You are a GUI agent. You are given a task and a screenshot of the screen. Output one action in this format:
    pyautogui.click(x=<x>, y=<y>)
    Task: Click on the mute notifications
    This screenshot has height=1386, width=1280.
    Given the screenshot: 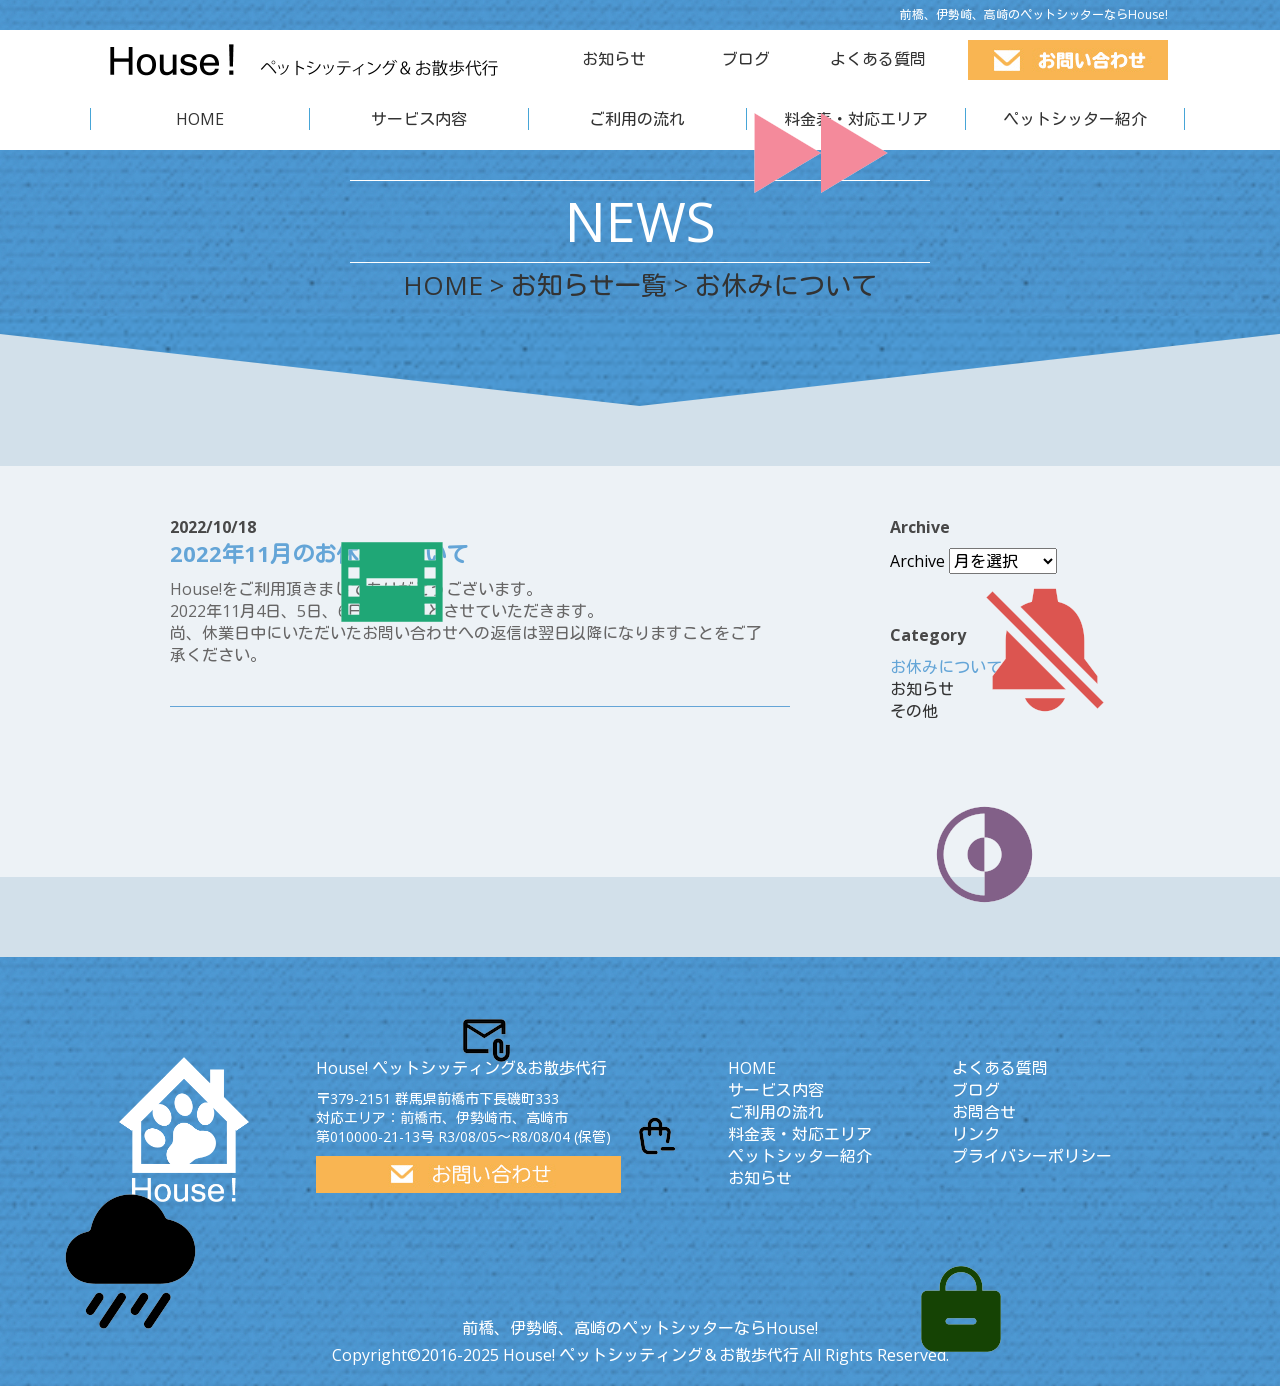 What is the action you would take?
    pyautogui.click(x=1045, y=650)
    